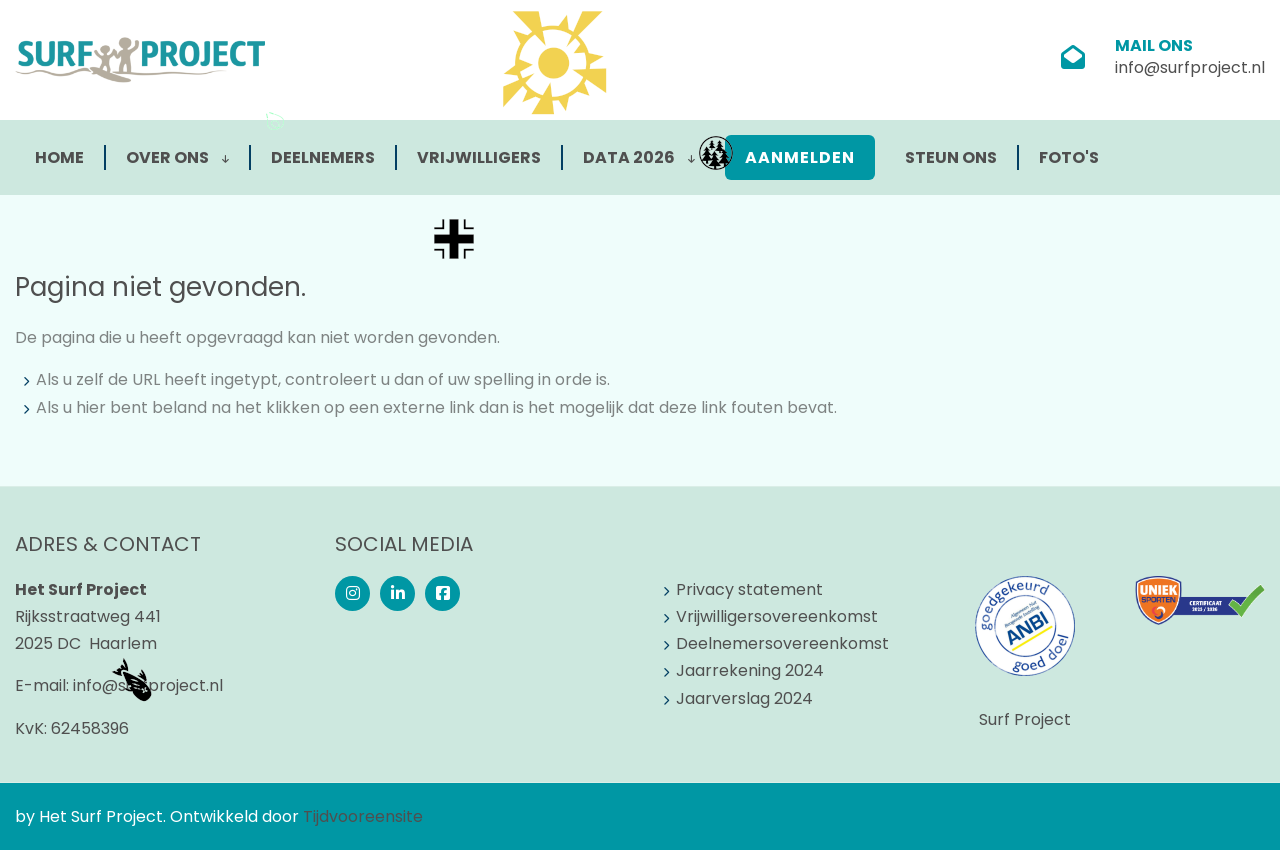  Describe the element at coordinates (554, 62) in the screenshot. I see `indicates a critical hit or power attack in gameplay` at that location.